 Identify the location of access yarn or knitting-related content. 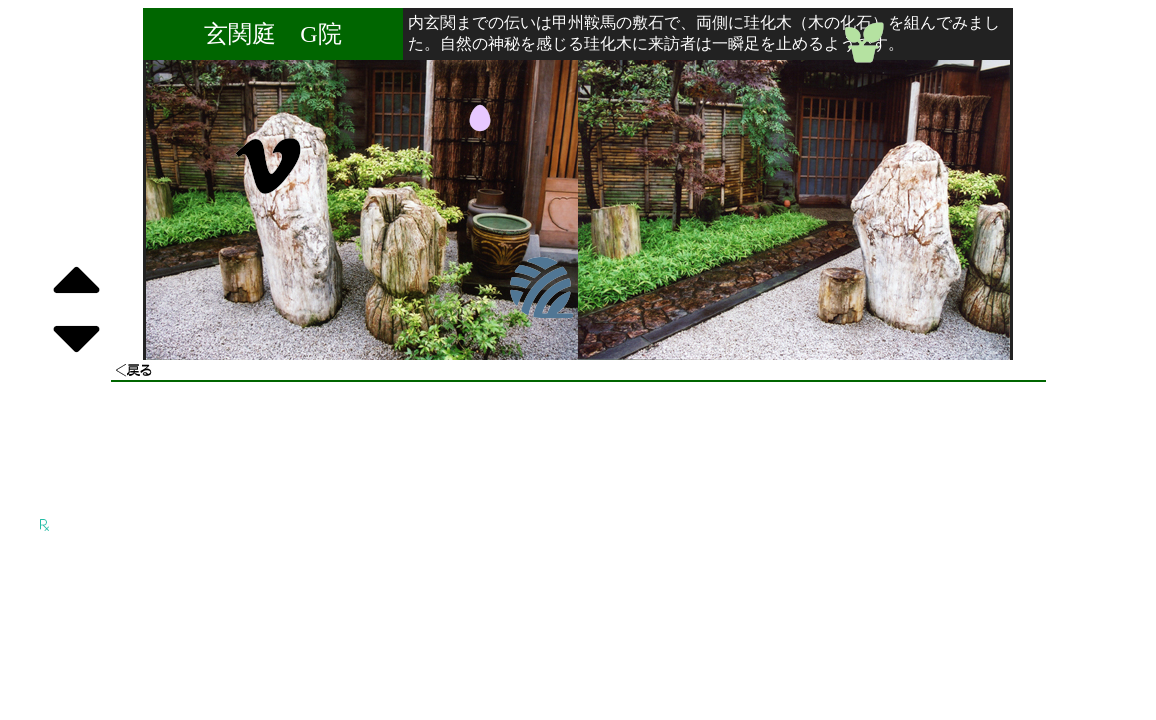
(540, 287).